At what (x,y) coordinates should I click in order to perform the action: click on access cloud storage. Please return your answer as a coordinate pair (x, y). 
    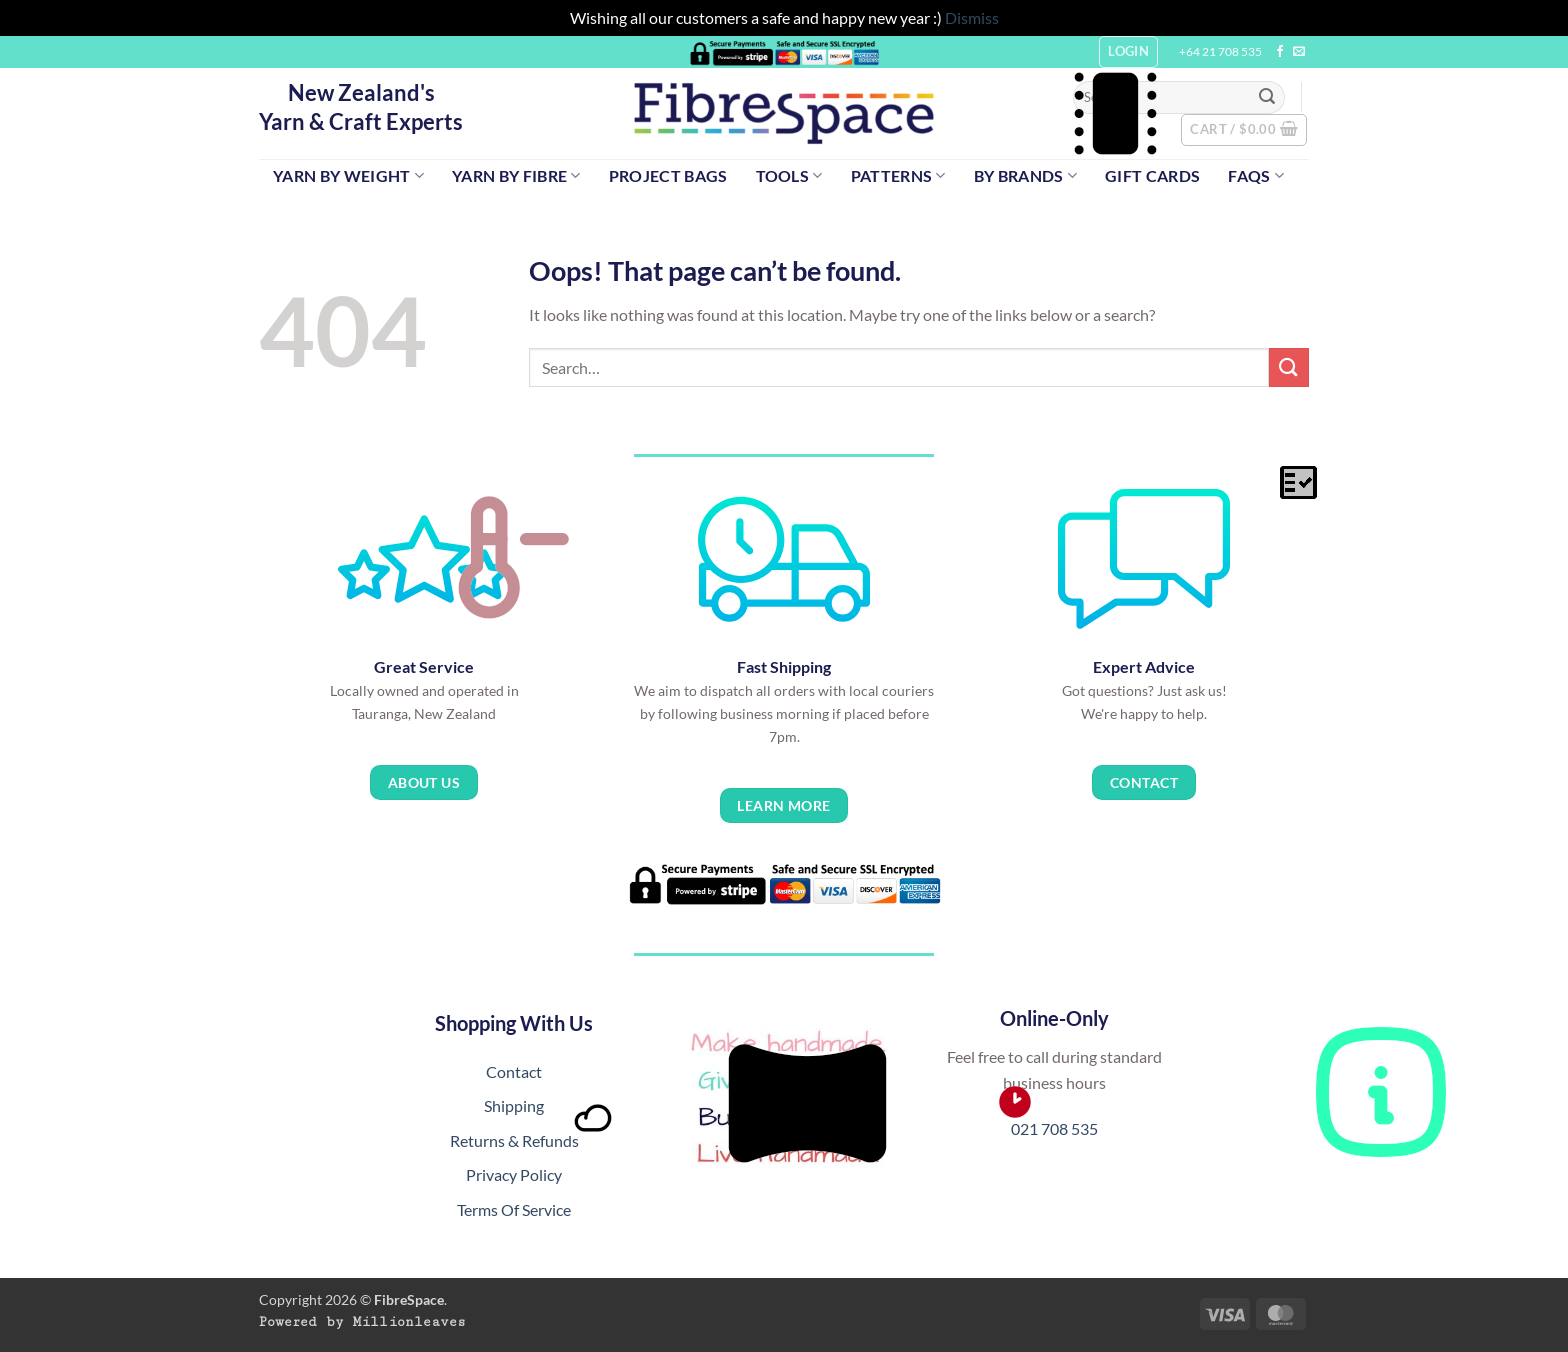
    Looking at the image, I should click on (593, 1118).